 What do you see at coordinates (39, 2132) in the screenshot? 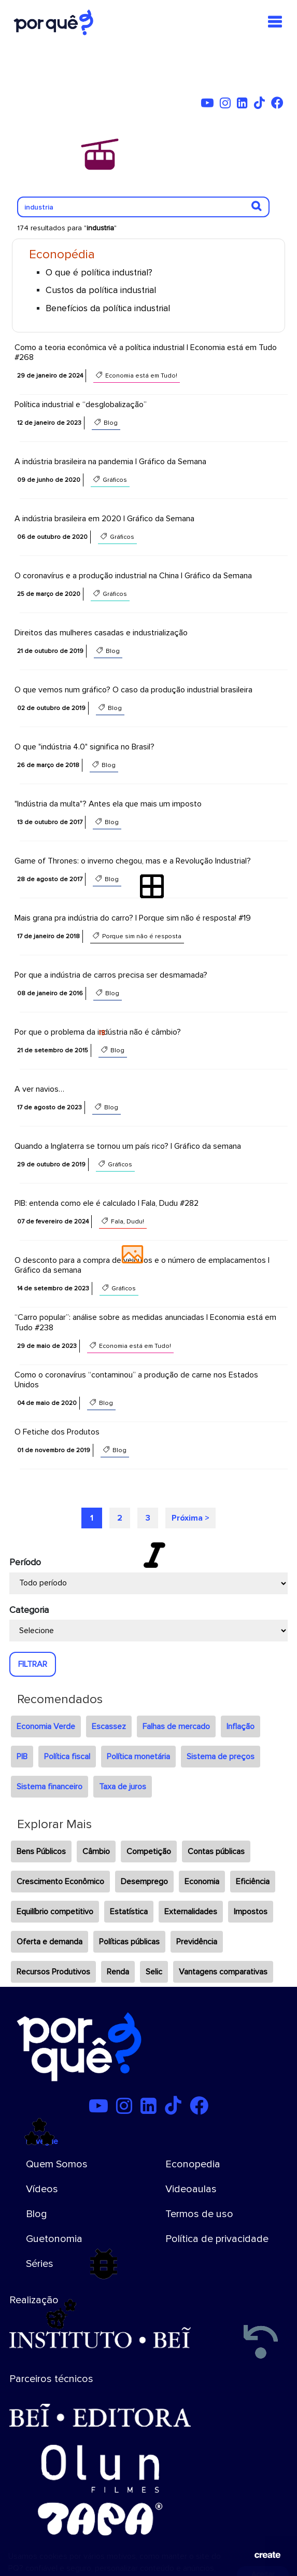
I see `view ratings or reviews` at bounding box center [39, 2132].